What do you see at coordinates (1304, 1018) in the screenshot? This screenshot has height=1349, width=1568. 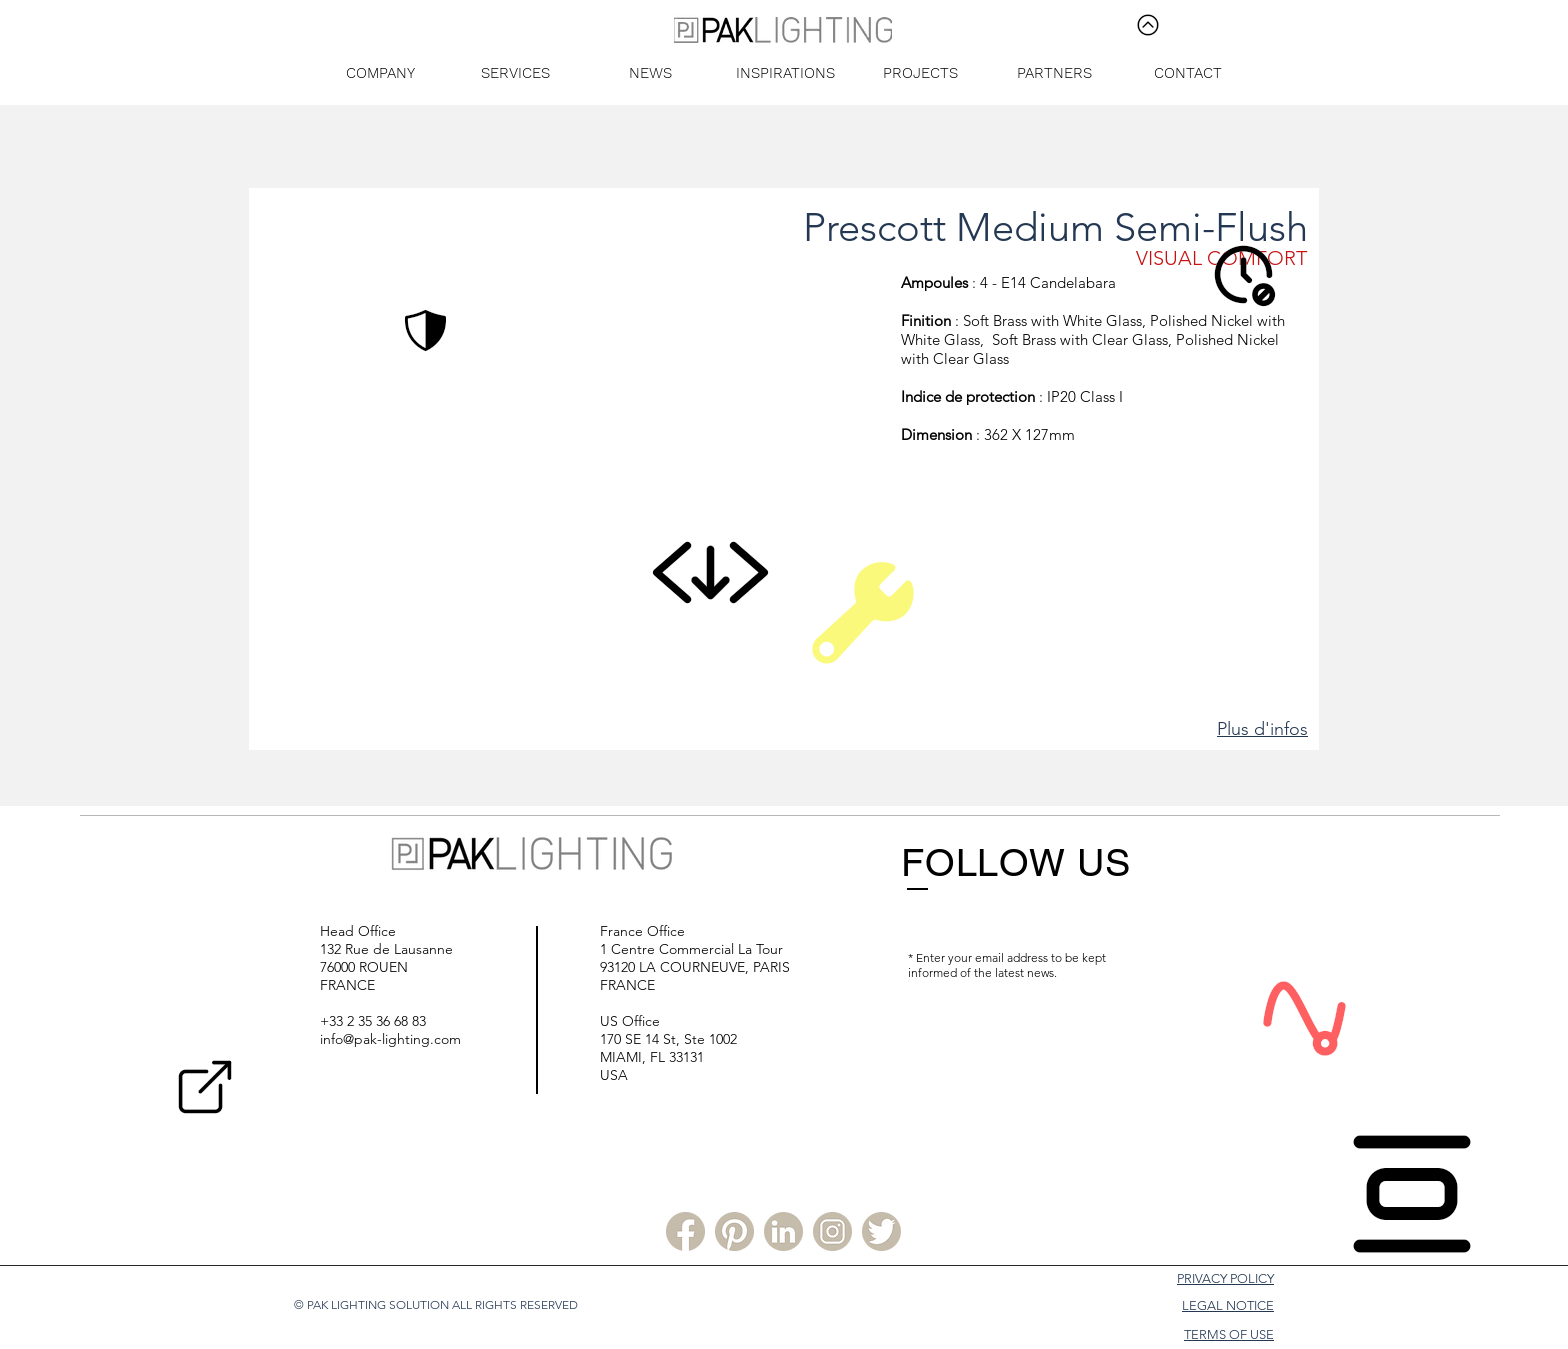 I see `find the minimum value in a dataset` at bounding box center [1304, 1018].